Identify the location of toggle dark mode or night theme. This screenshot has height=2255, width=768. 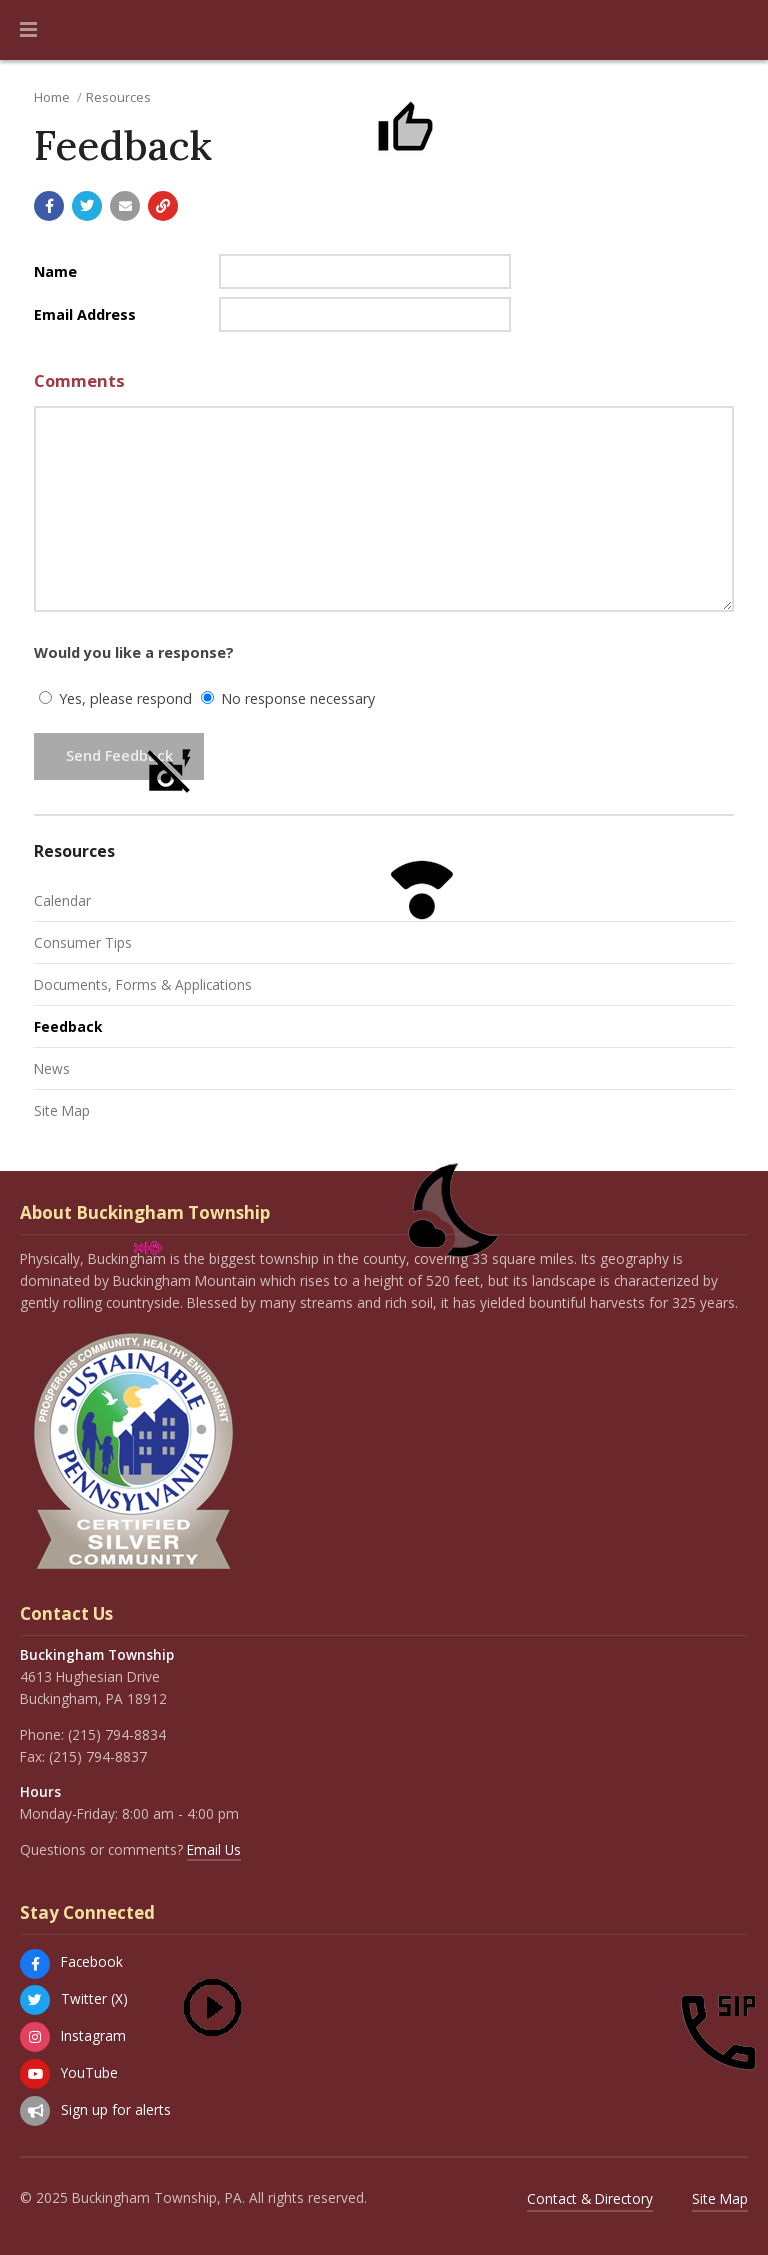
(460, 1210).